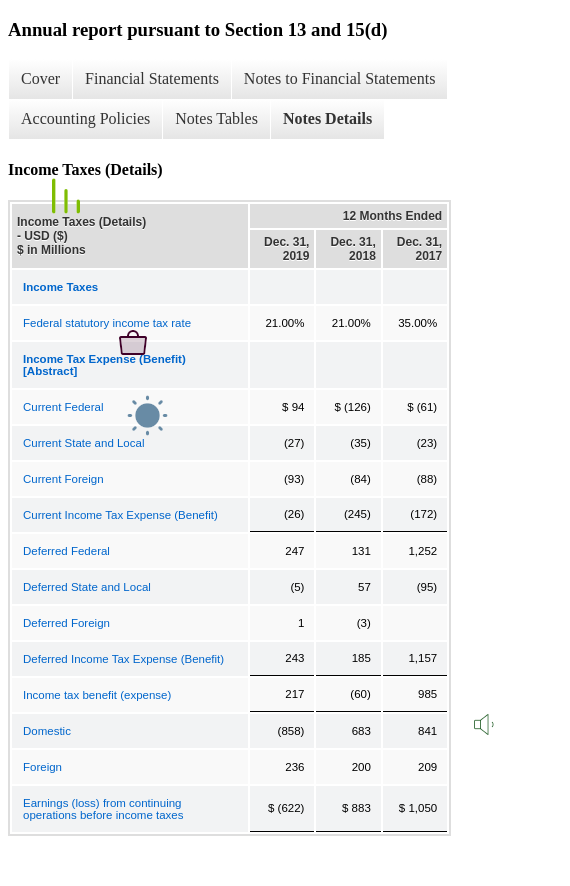 This screenshot has width=570, height=886. Describe the element at coordinates (66, 196) in the screenshot. I see `view declining metrics or statistics` at that location.